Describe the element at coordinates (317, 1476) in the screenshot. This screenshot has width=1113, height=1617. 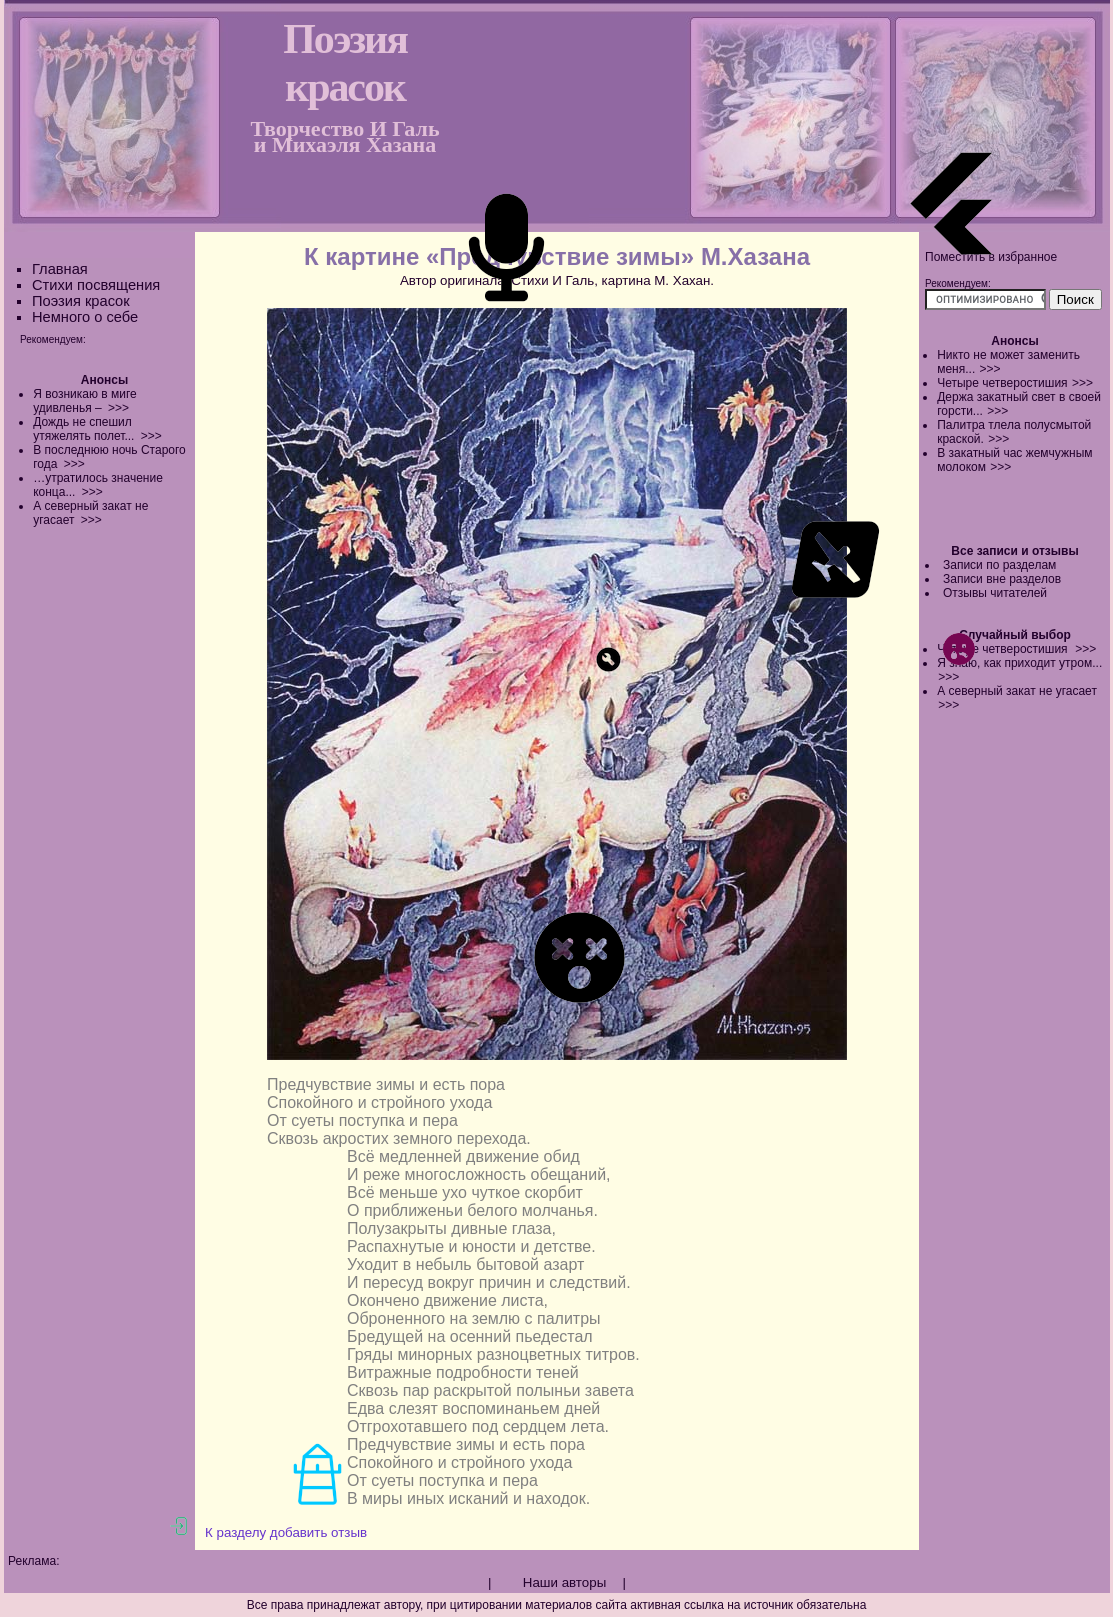
I see `access website accessibility or SEO audit tools` at that location.